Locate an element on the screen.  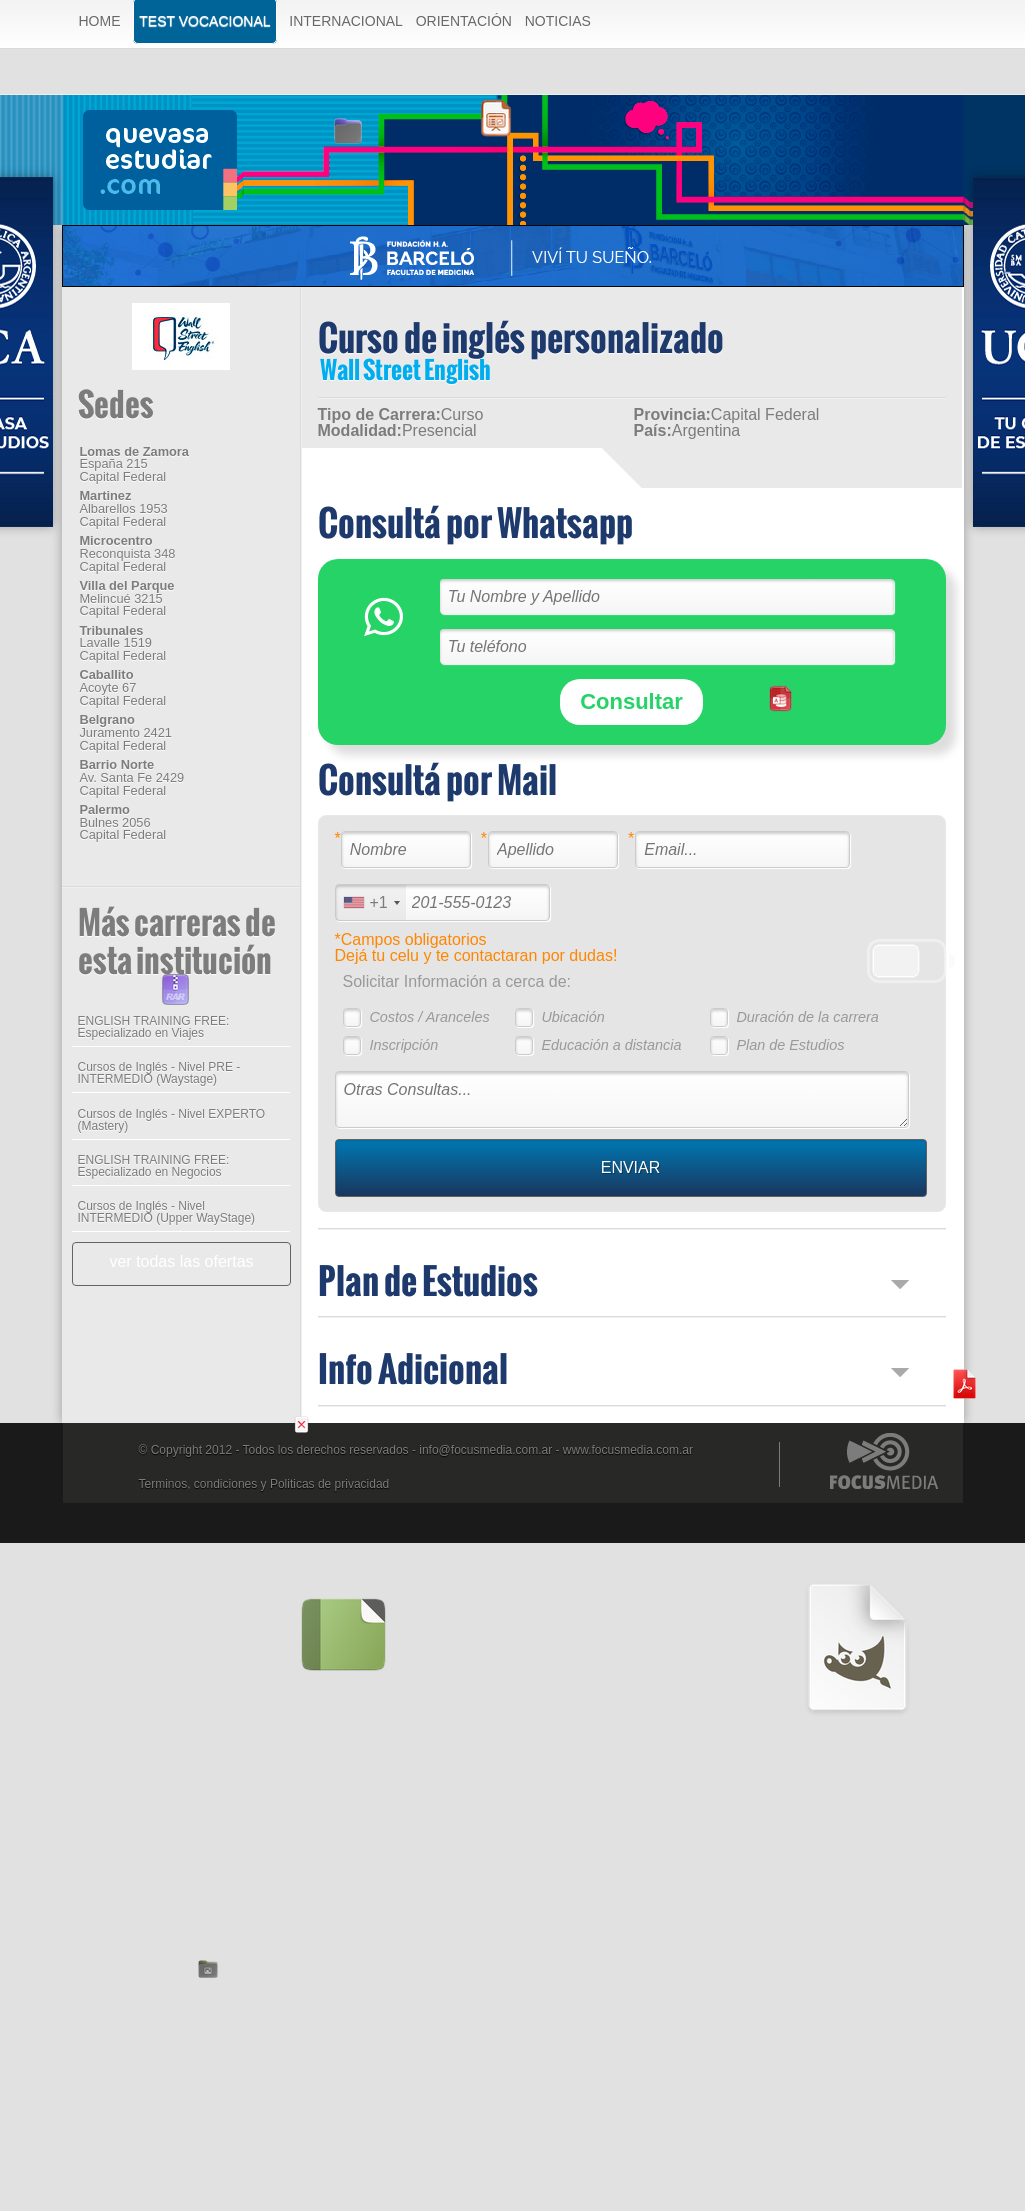
open a compressed GIMP project file is located at coordinates (857, 1649).